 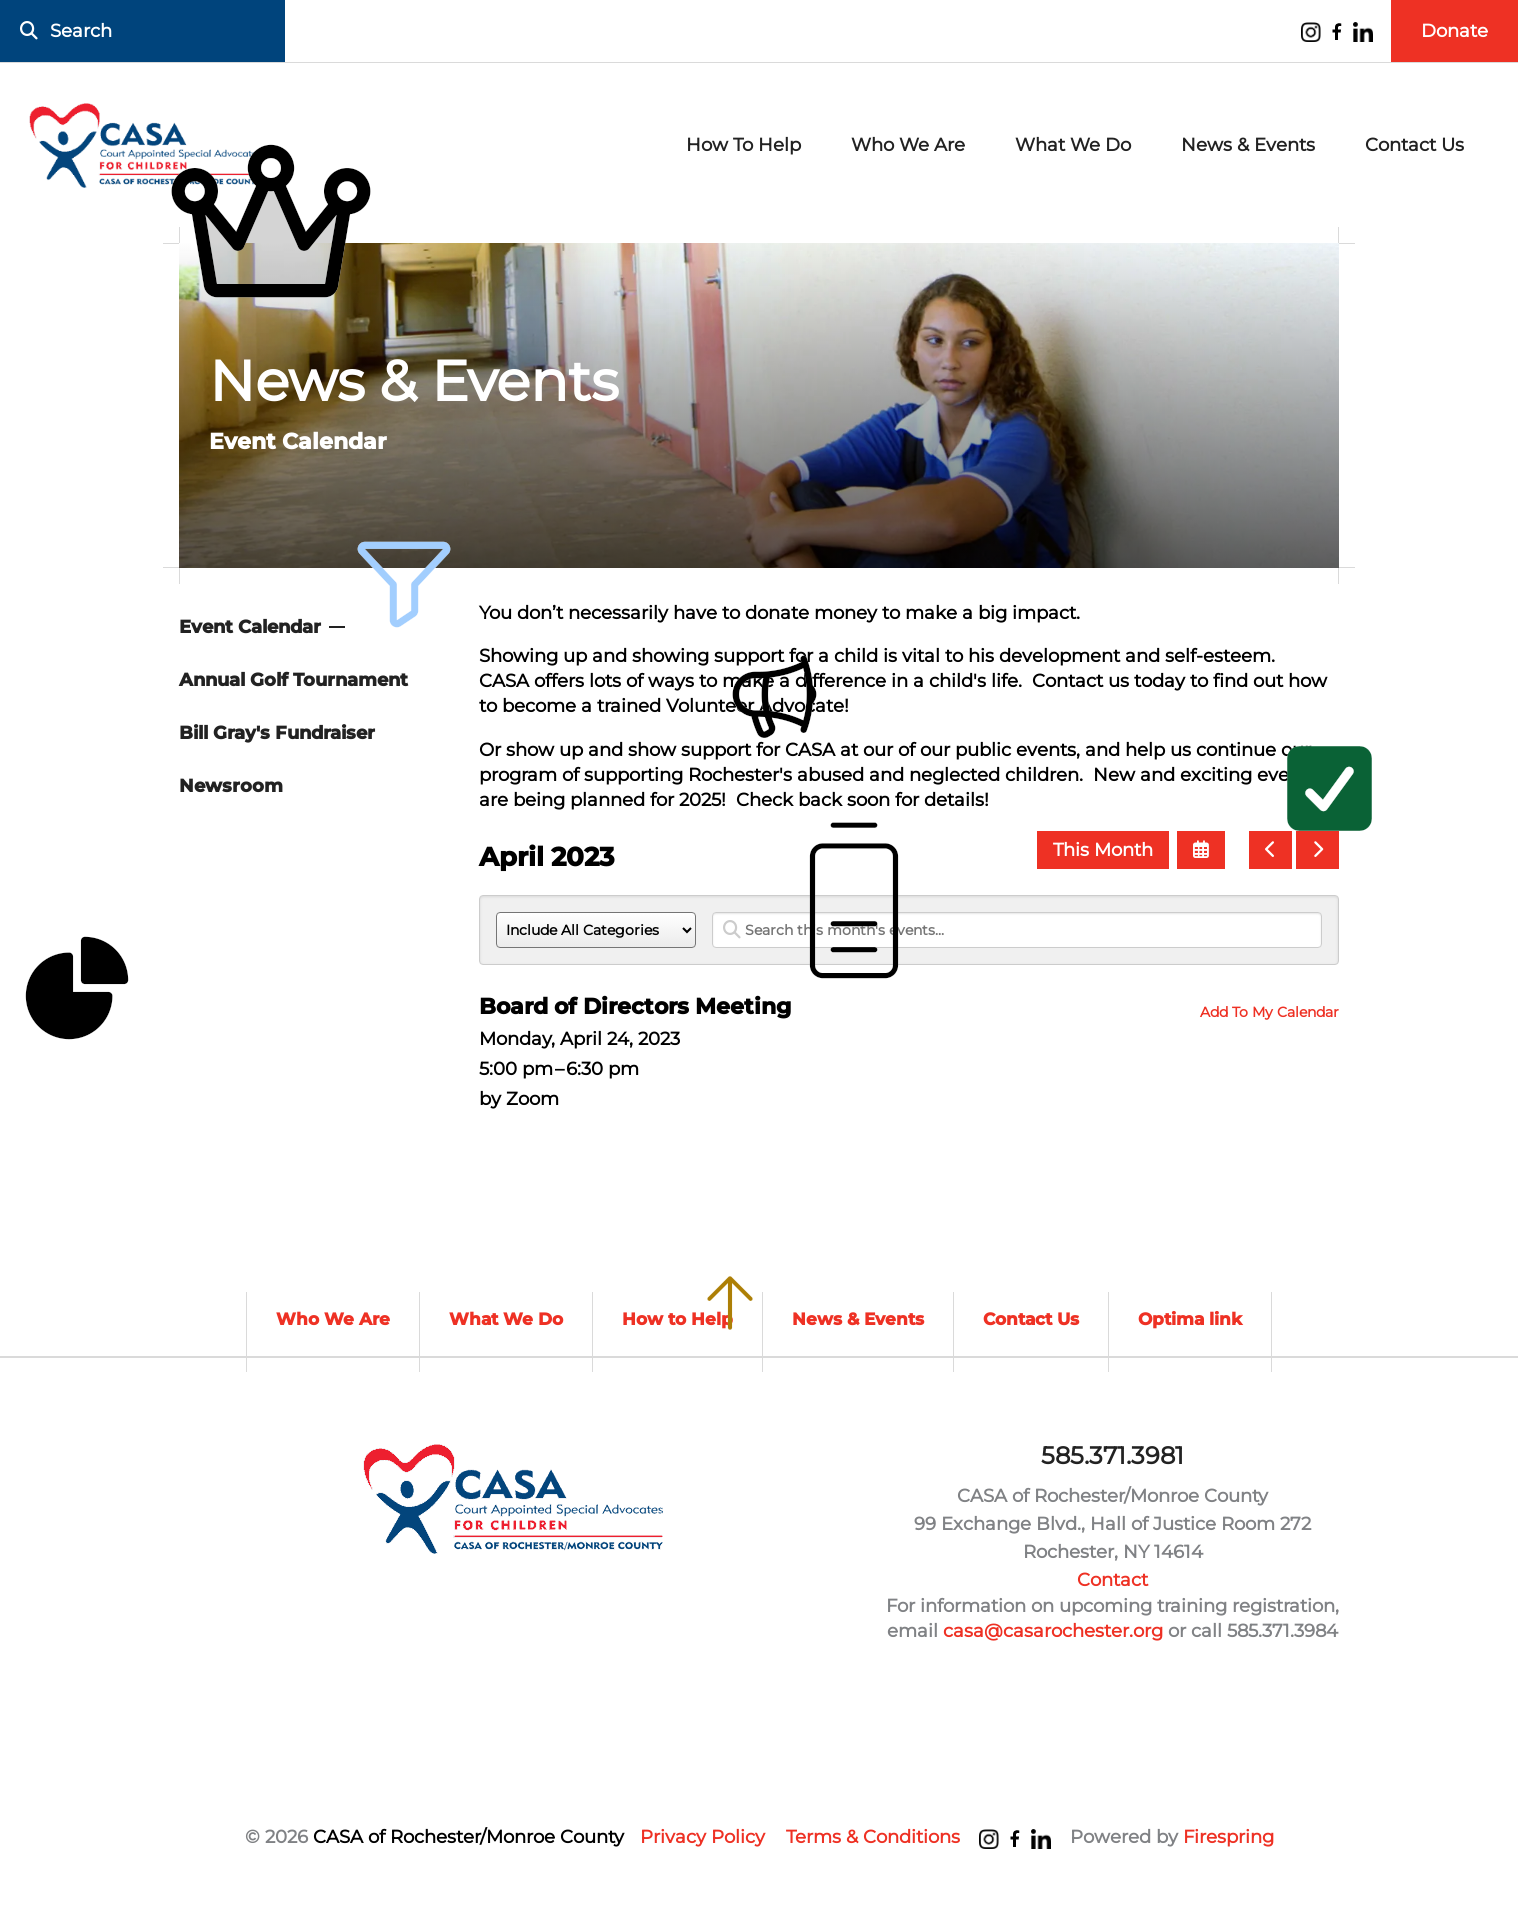 I want to click on view analytics or statistics breakdown, so click(x=77, y=988).